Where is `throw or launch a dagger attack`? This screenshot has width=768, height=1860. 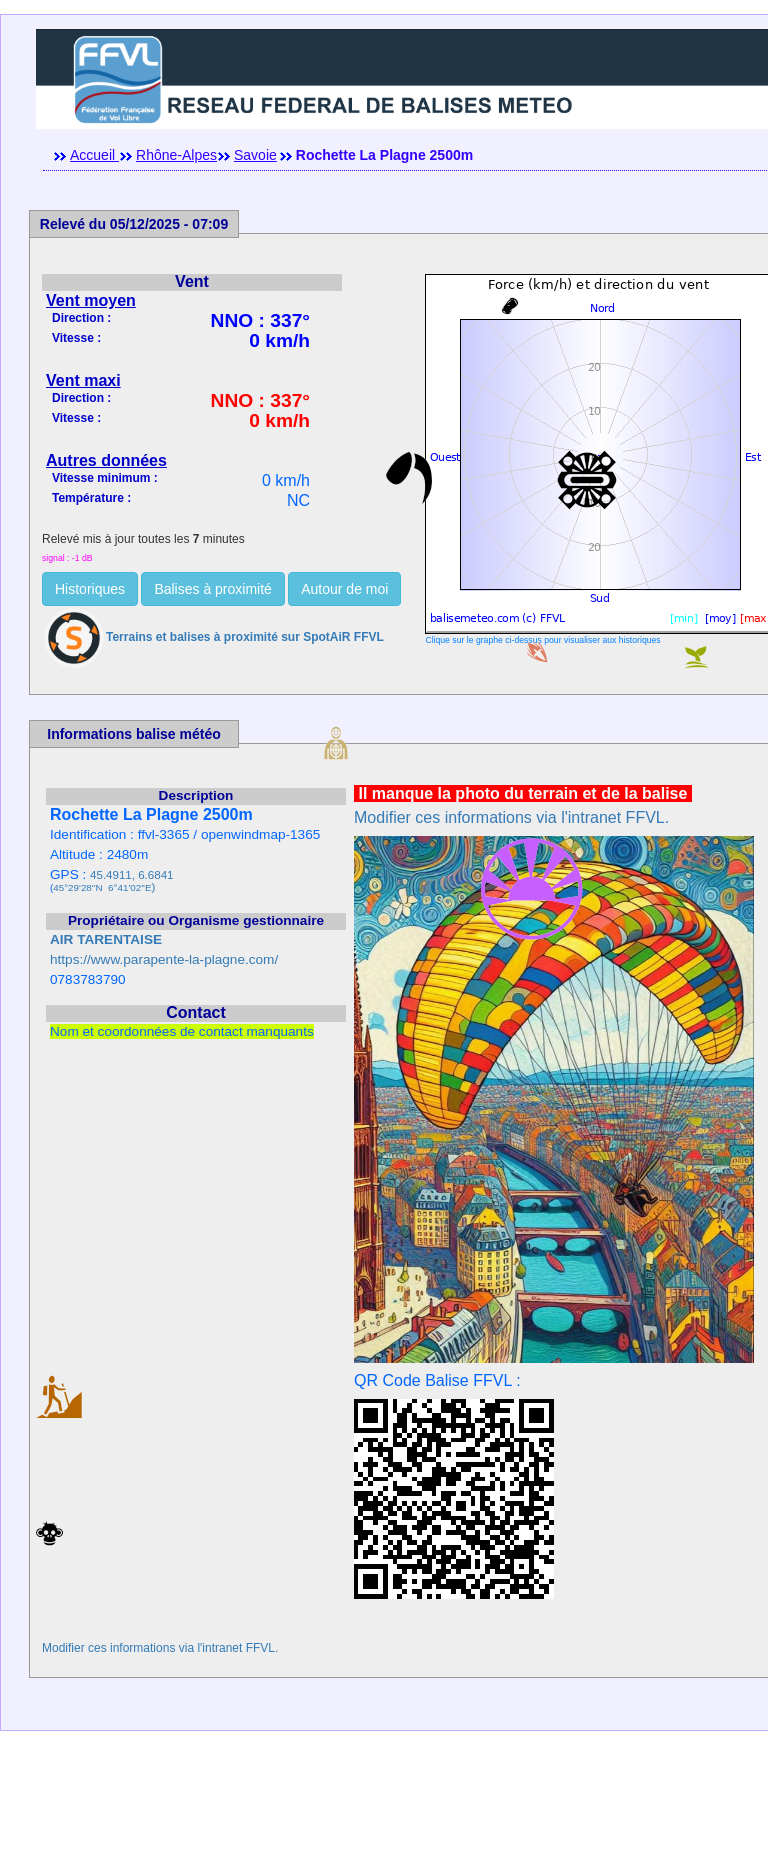 throw or launch a dagger attack is located at coordinates (537, 652).